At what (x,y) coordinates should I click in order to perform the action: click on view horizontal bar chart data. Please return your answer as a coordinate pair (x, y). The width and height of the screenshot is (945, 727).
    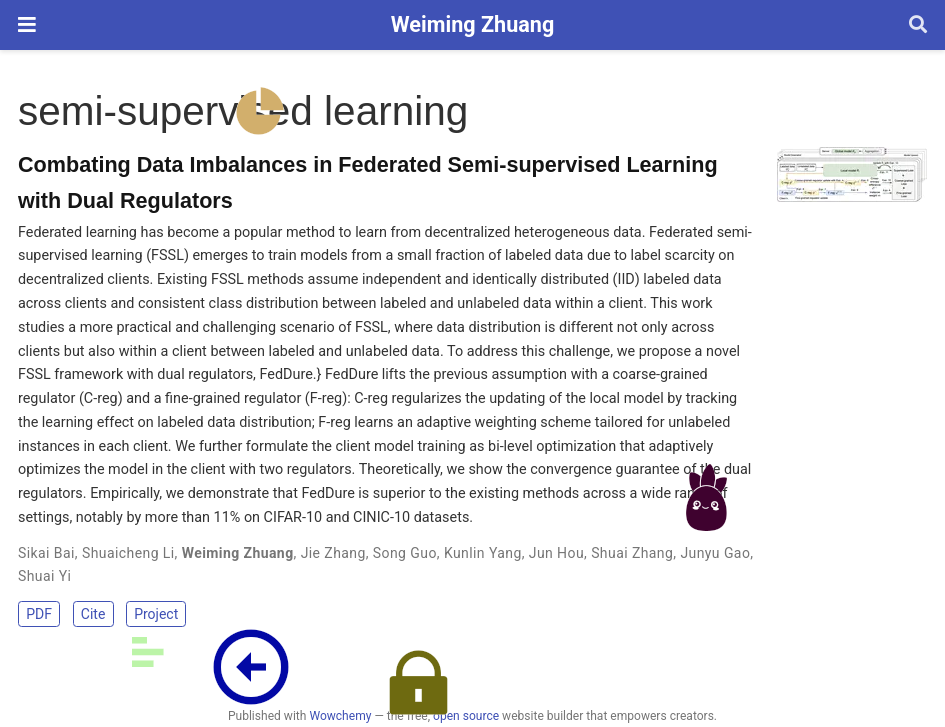
    Looking at the image, I should click on (147, 652).